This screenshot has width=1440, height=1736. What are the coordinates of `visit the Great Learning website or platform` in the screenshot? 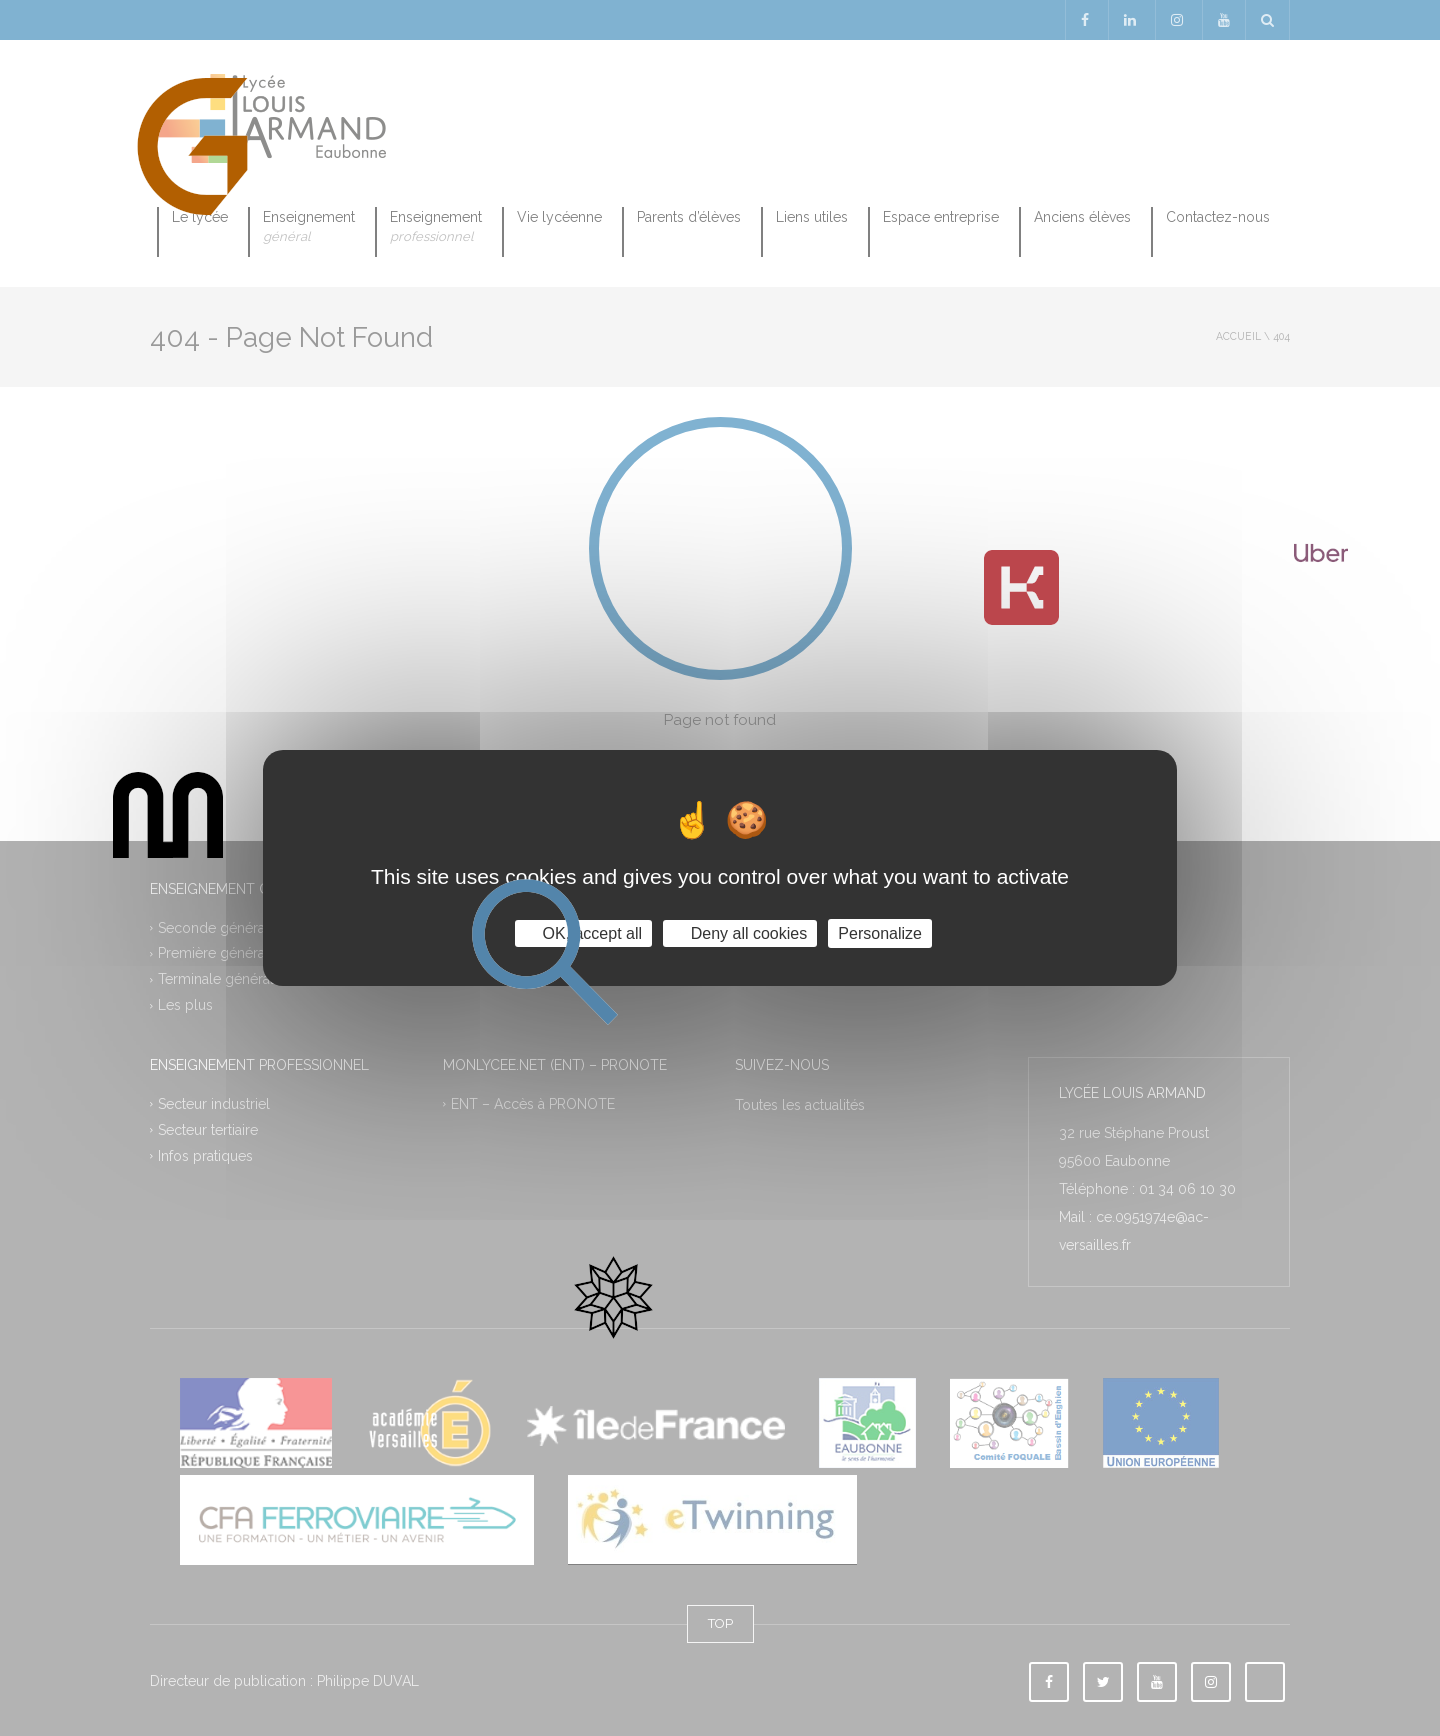 It's located at (192, 146).